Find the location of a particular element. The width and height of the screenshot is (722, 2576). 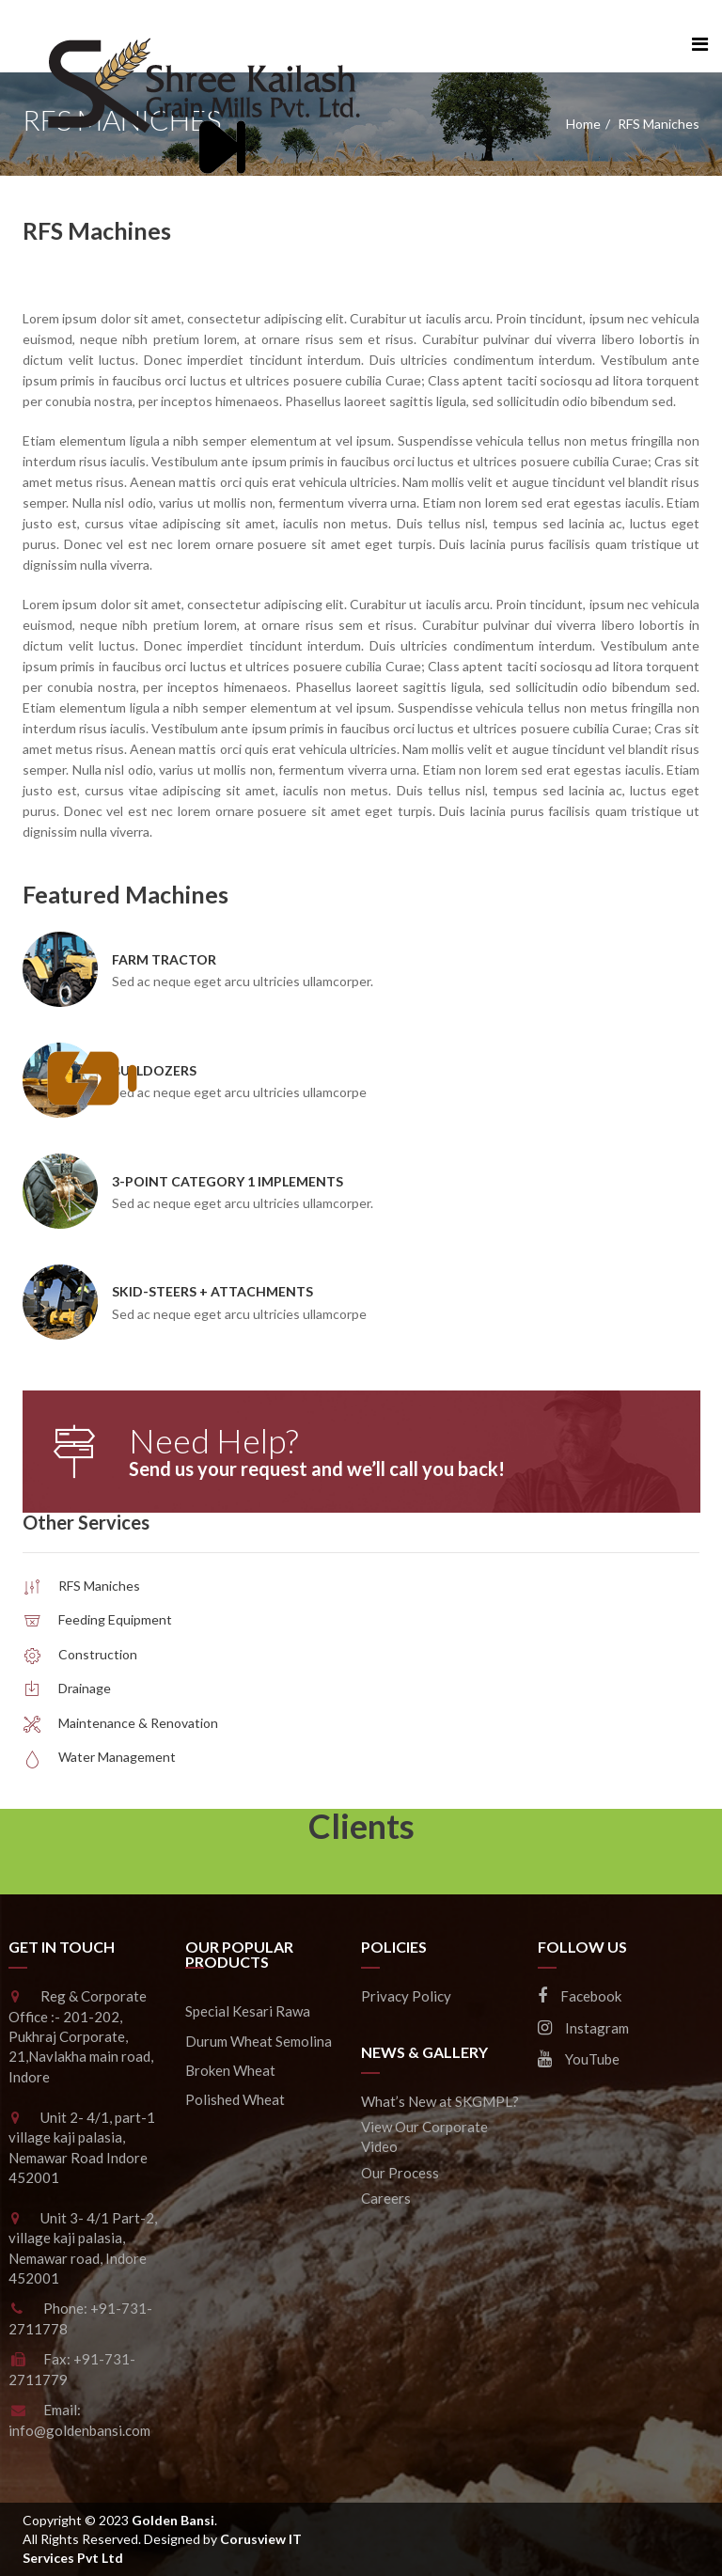

indicates device is currently charging is located at coordinates (92, 1078).